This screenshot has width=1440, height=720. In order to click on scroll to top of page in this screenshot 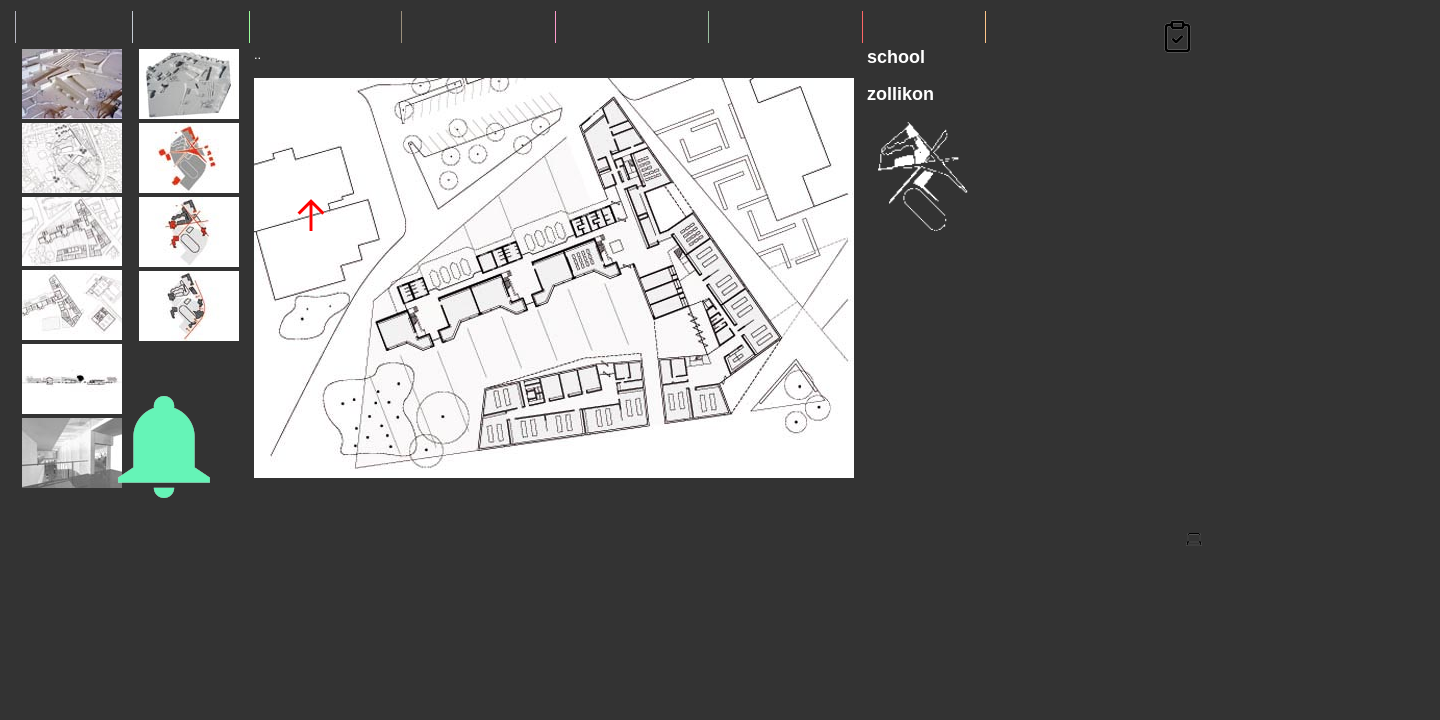, I will do `click(311, 215)`.